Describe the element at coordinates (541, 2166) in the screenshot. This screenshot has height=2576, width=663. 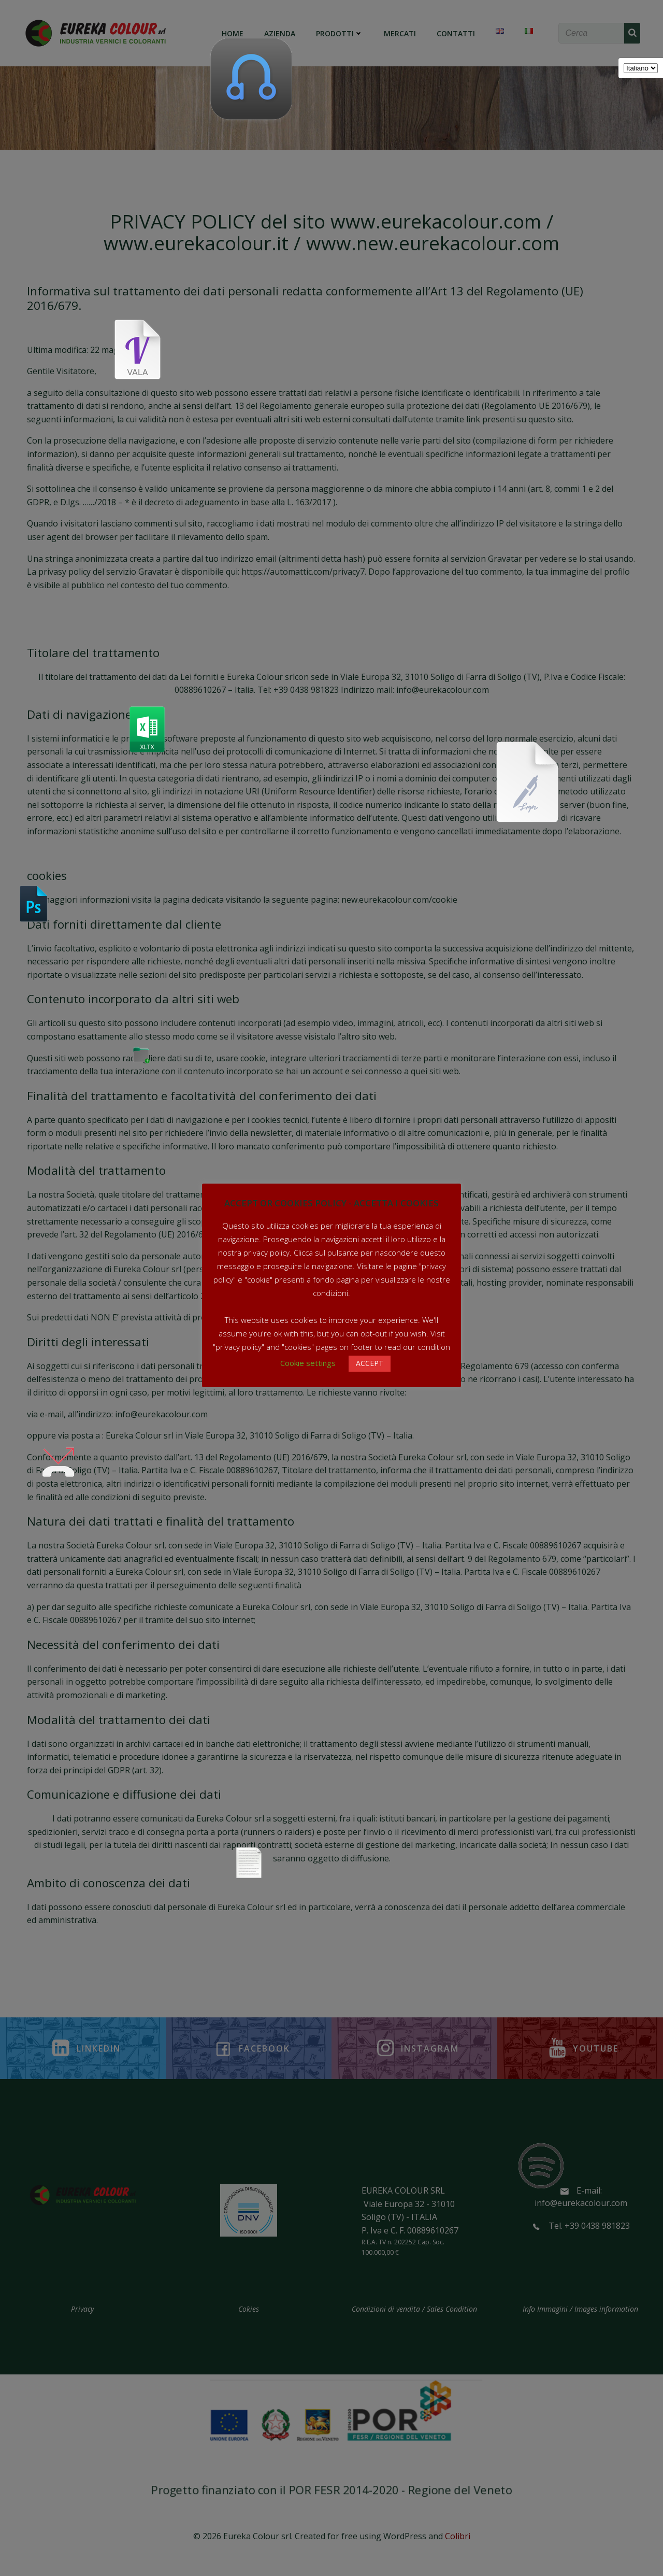
I see `open spotify` at that location.